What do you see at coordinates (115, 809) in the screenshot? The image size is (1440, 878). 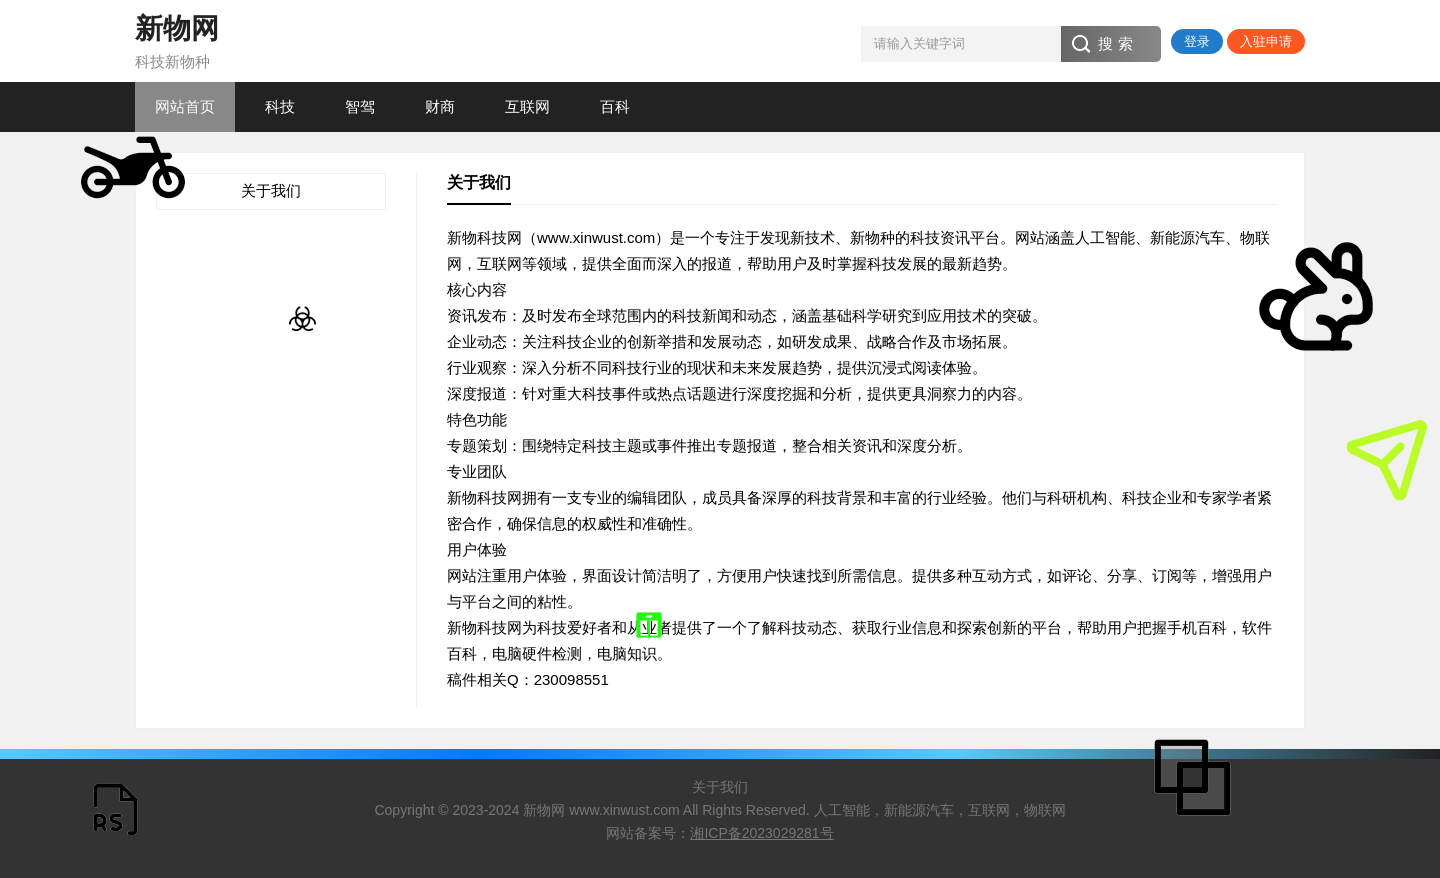 I see `a Rust source code file` at bounding box center [115, 809].